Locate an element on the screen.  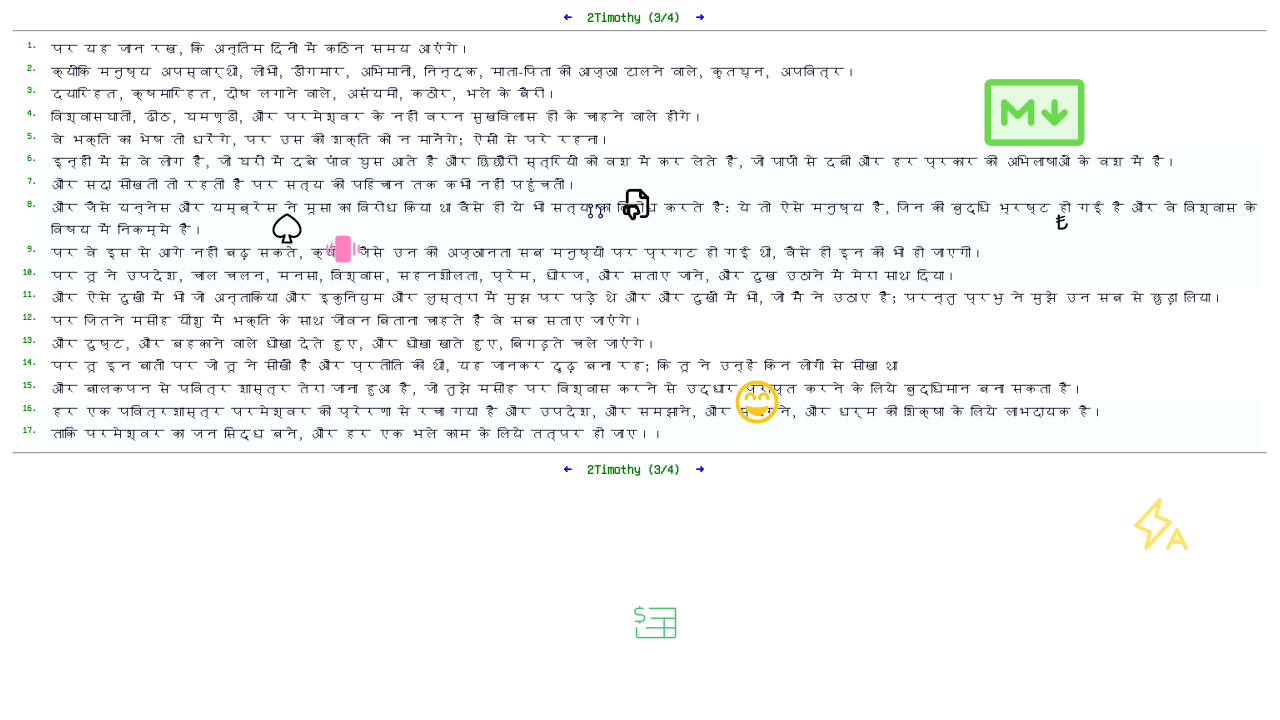
dislike or downvote a document is located at coordinates (637, 203).